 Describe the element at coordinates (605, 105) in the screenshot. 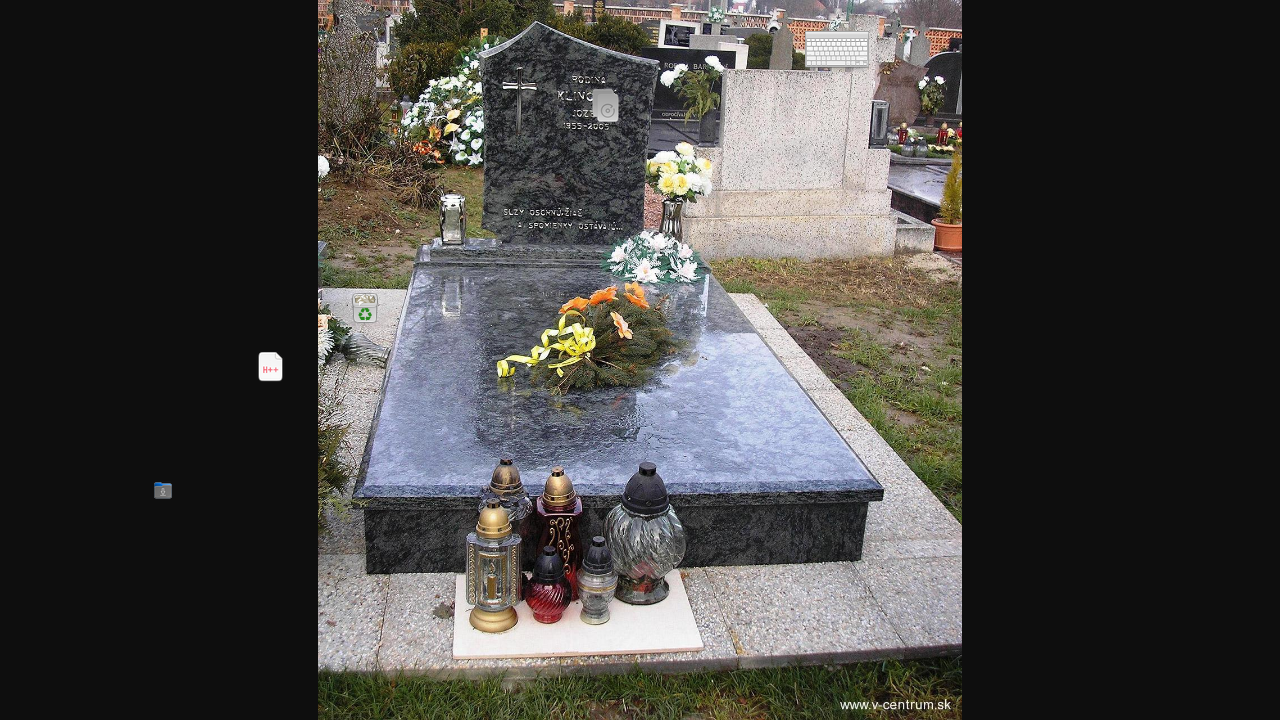

I see `access multiple disk drives or storage devices` at that location.